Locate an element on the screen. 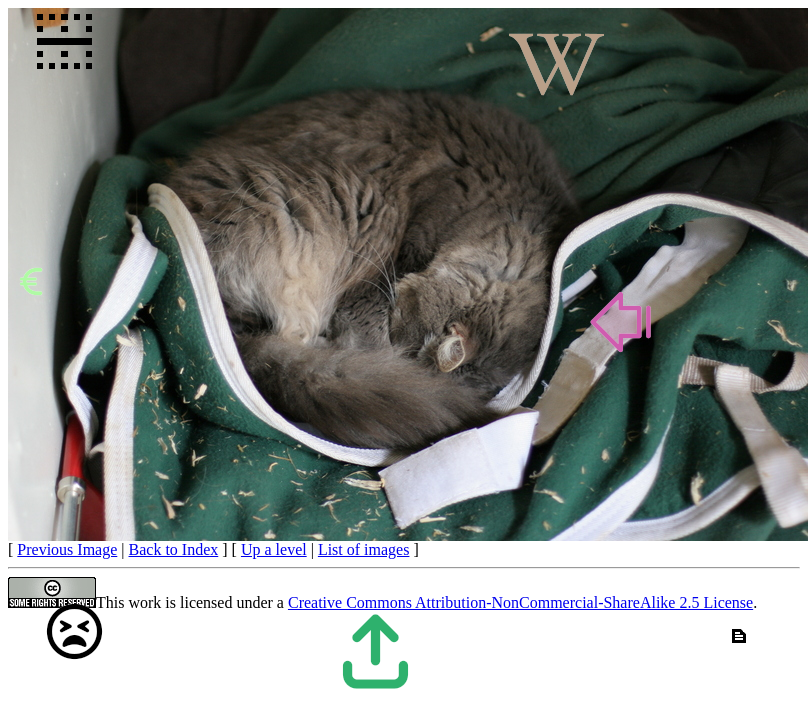  open Wikipedia is located at coordinates (556, 64).